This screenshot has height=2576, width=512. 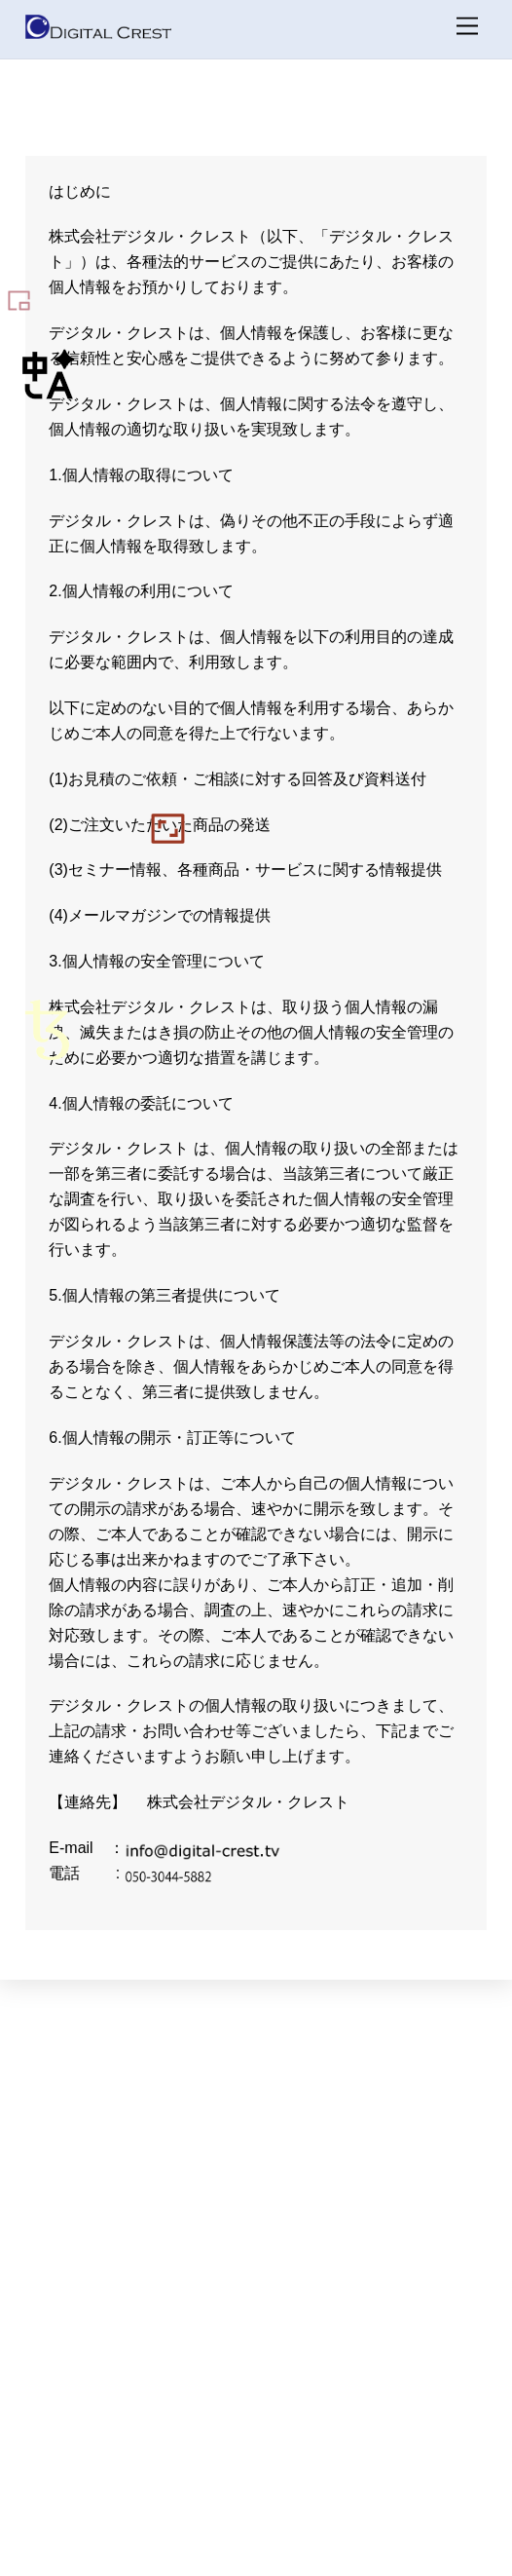 I want to click on tezos (XTZ) cryptocurrency logo, so click(x=47, y=1028).